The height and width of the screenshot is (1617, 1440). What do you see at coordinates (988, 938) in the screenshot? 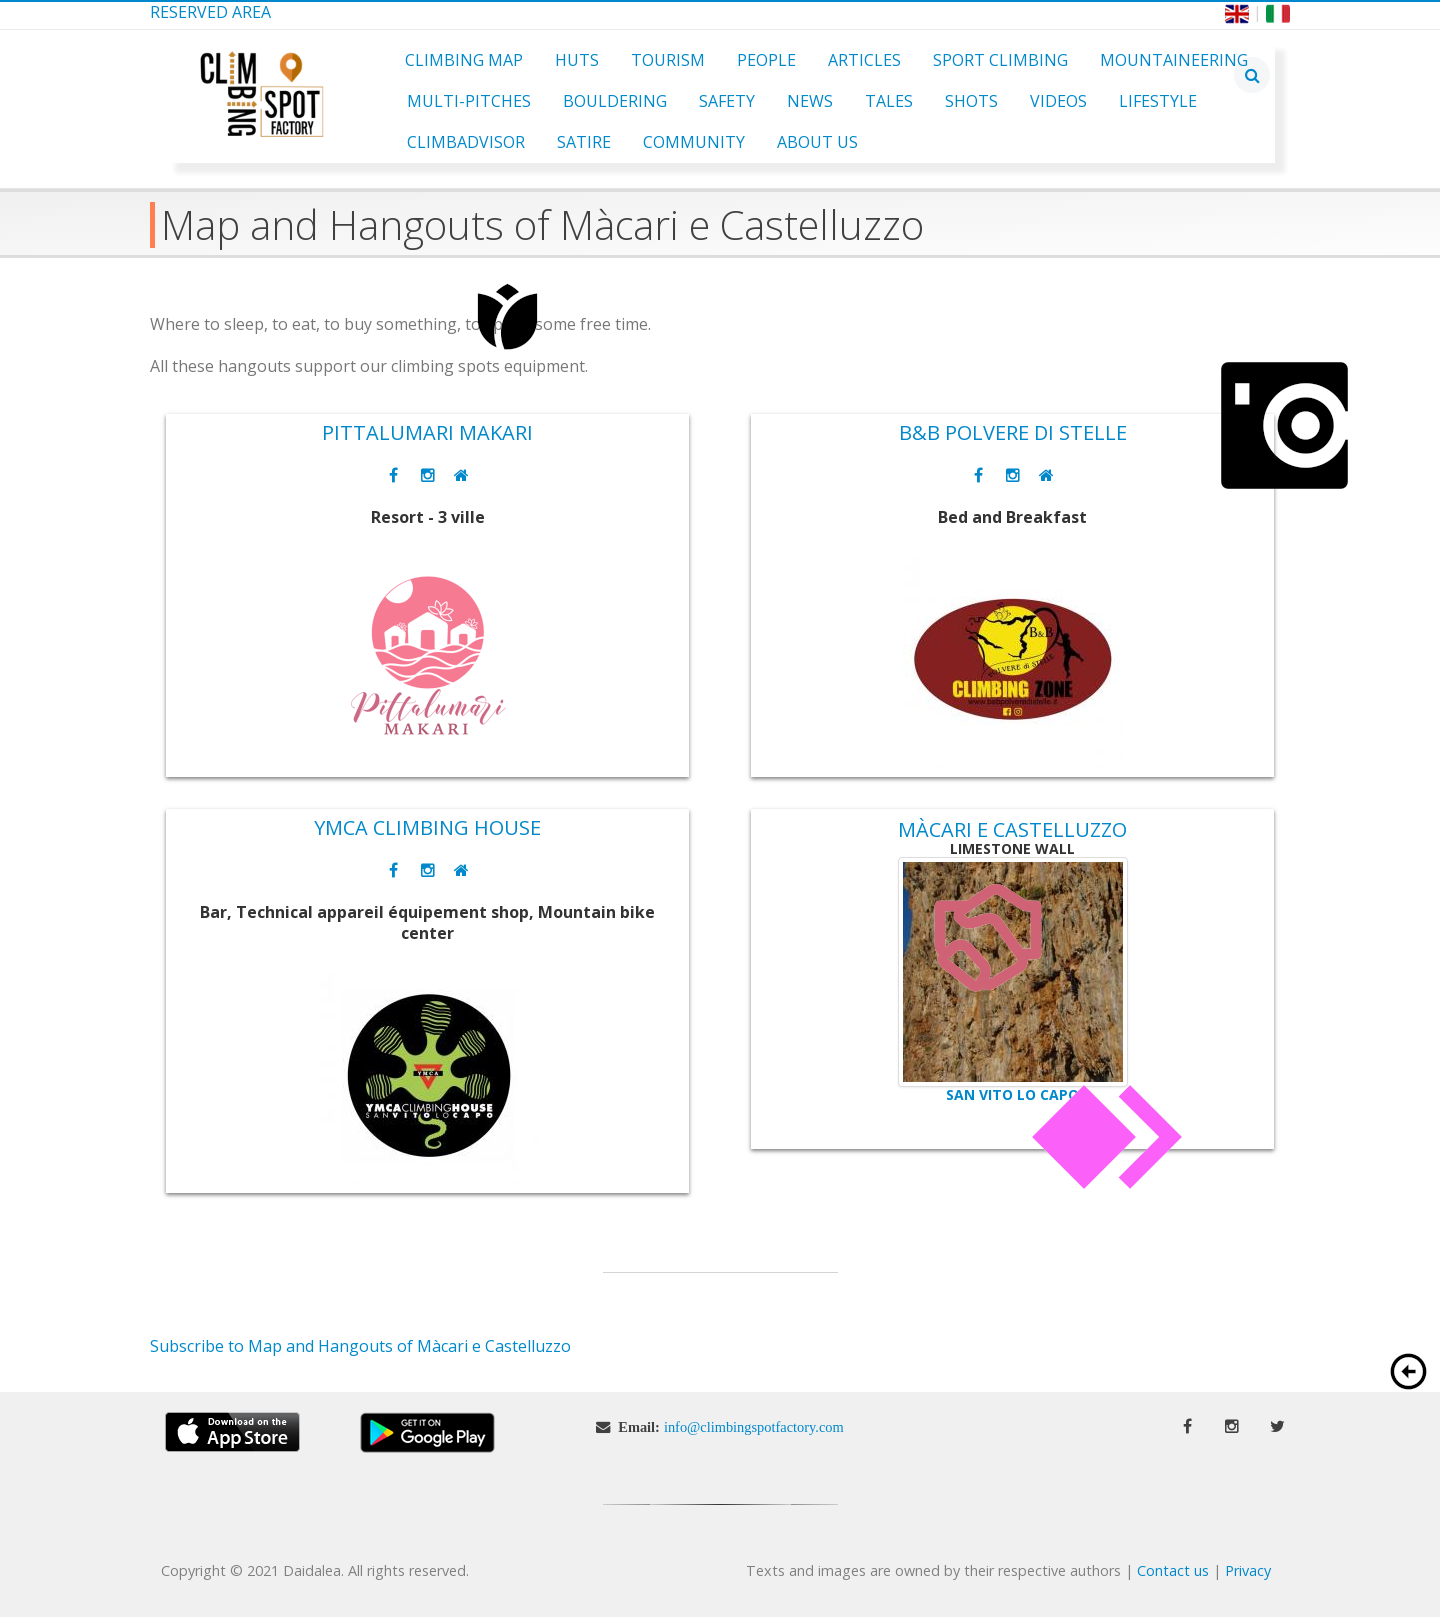
I see `indicates a partnership or collaboration` at bounding box center [988, 938].